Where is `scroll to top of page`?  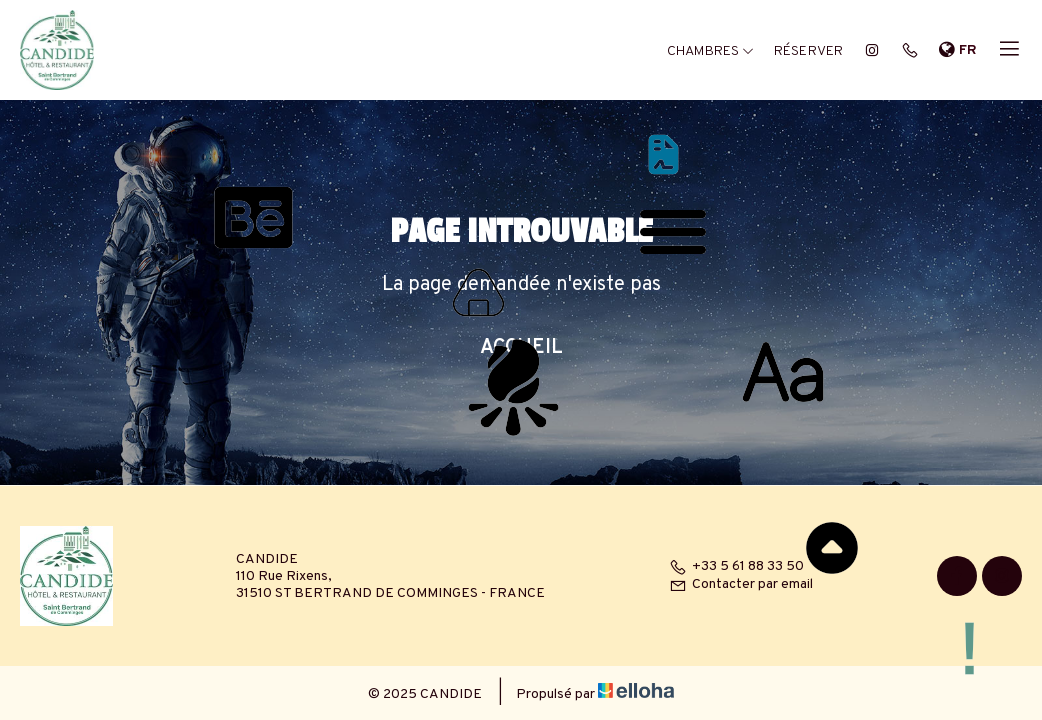 scroll to top of page is located at coordinates (832, 548).